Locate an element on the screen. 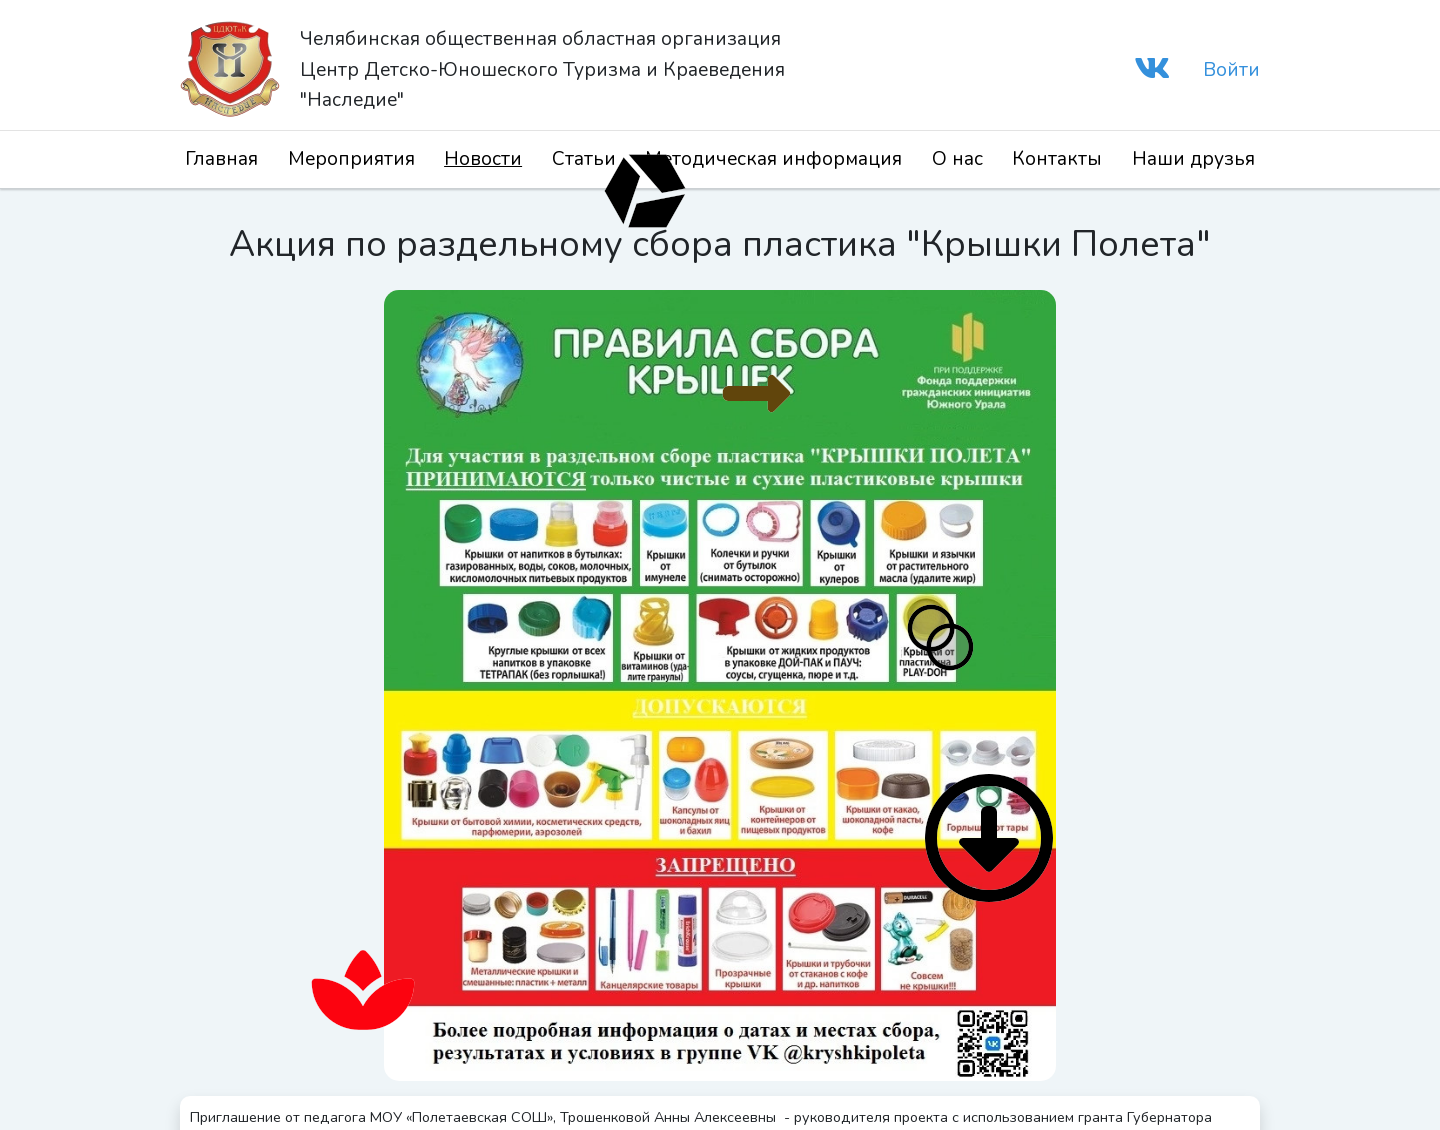 Image resolution: width=1440 pixels, height=1130 pixels. download a file or content is located at coordinates (989, 838).